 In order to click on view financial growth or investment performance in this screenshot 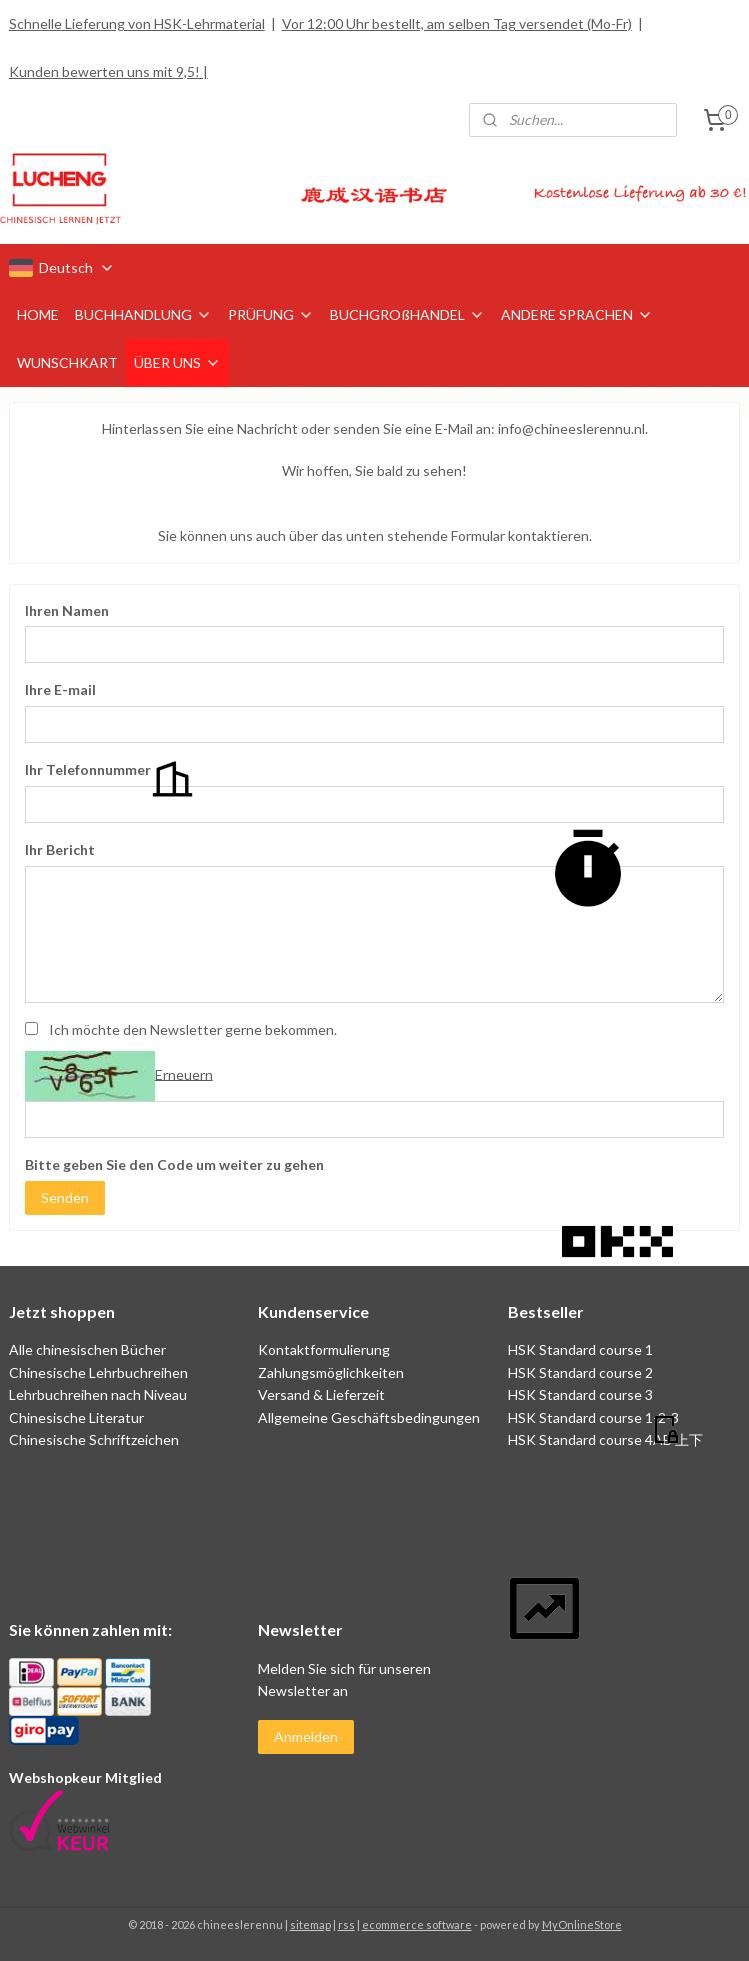, I will do `click(544, 1608)`.